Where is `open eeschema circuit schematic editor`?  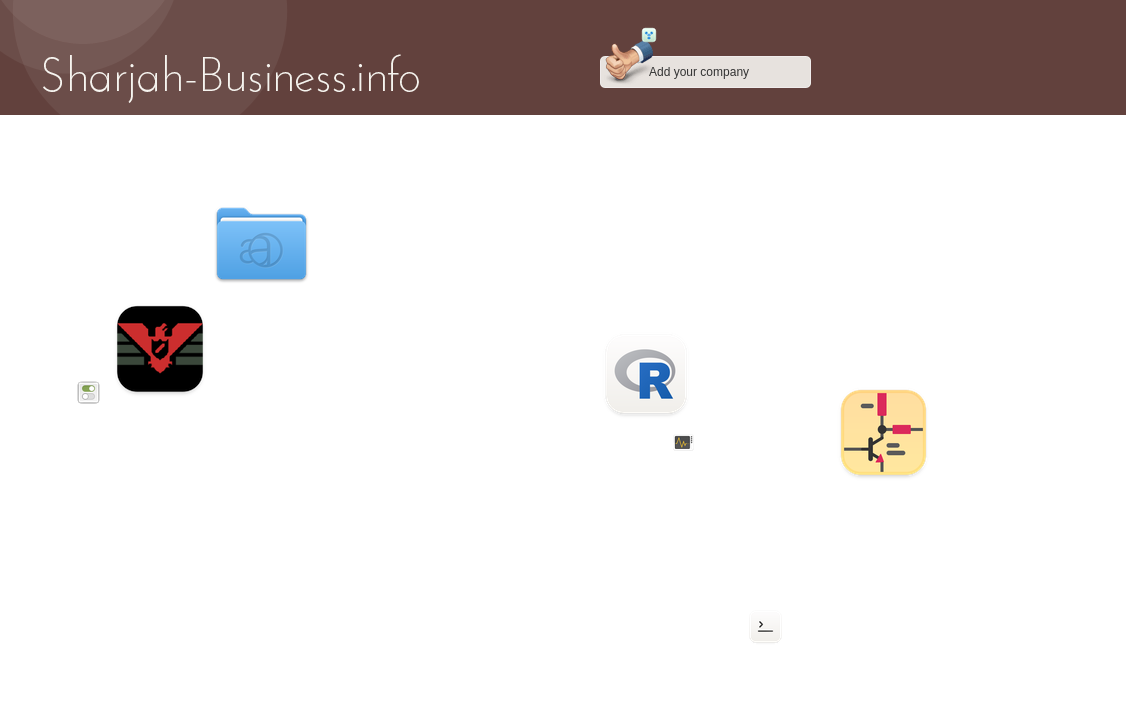 open eeschema circuit schematic editor is located at coordinates (883, 432).